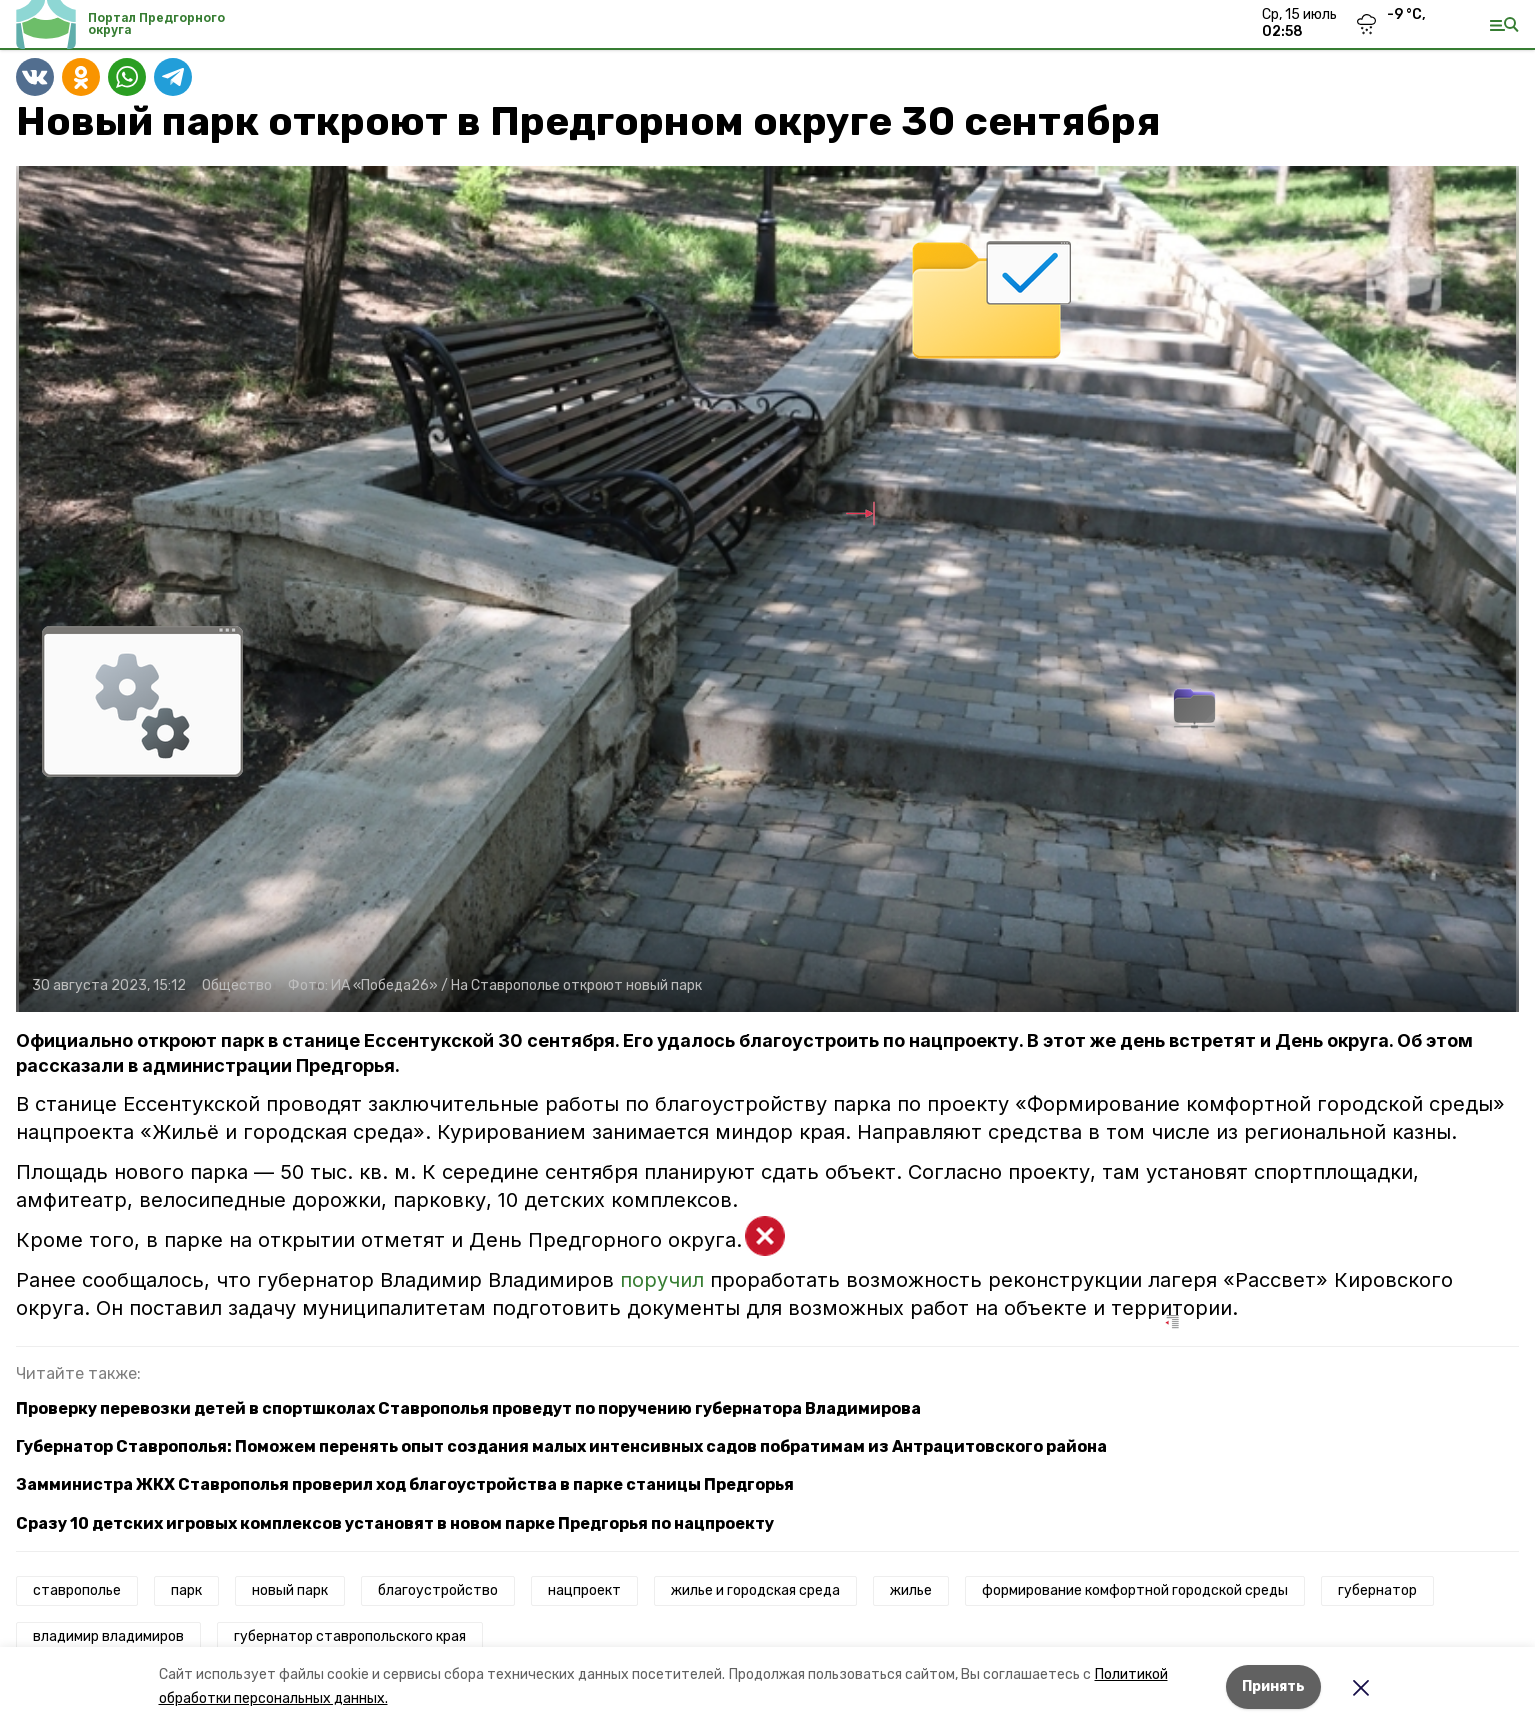 The height and width of the screenshot is (1727, 1535). I want to click on access files stored on a remote server or network location, so click(1194, 707).